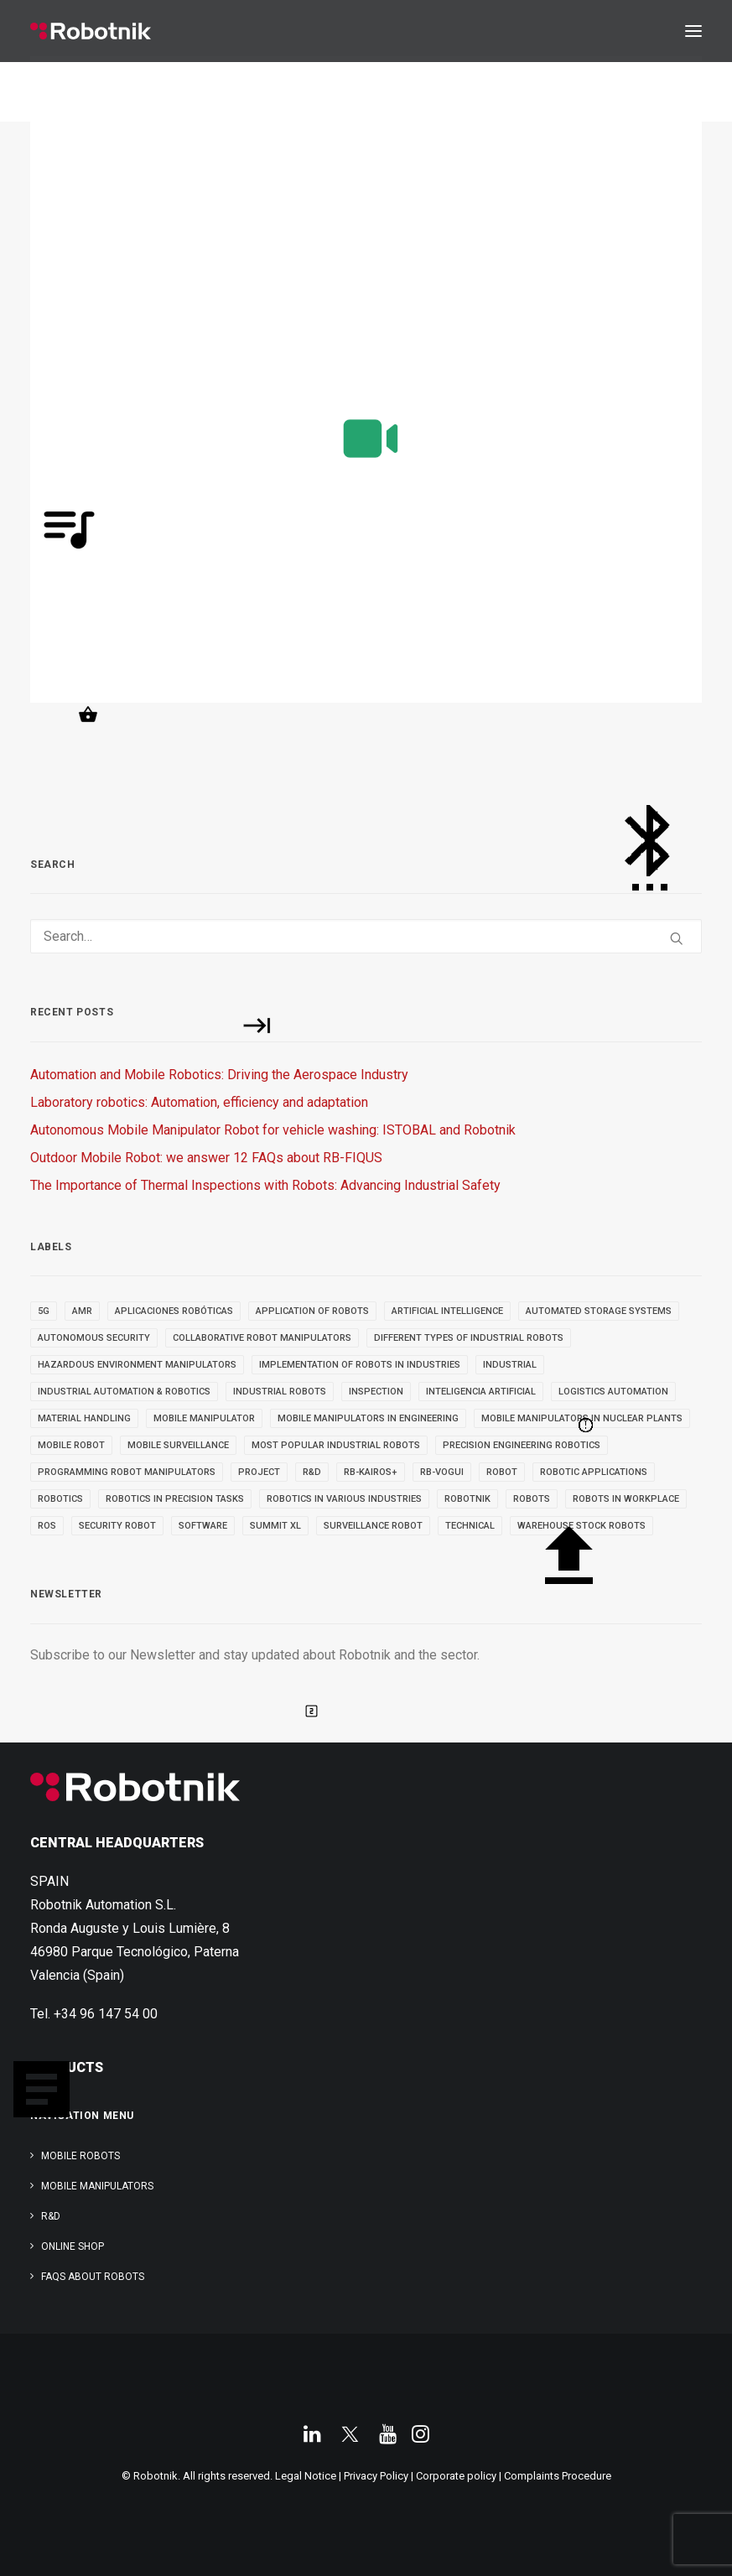 Image resolution: width=732 pixels, height=2576 pixels. I want to click on start a video call, so click(369, 439).